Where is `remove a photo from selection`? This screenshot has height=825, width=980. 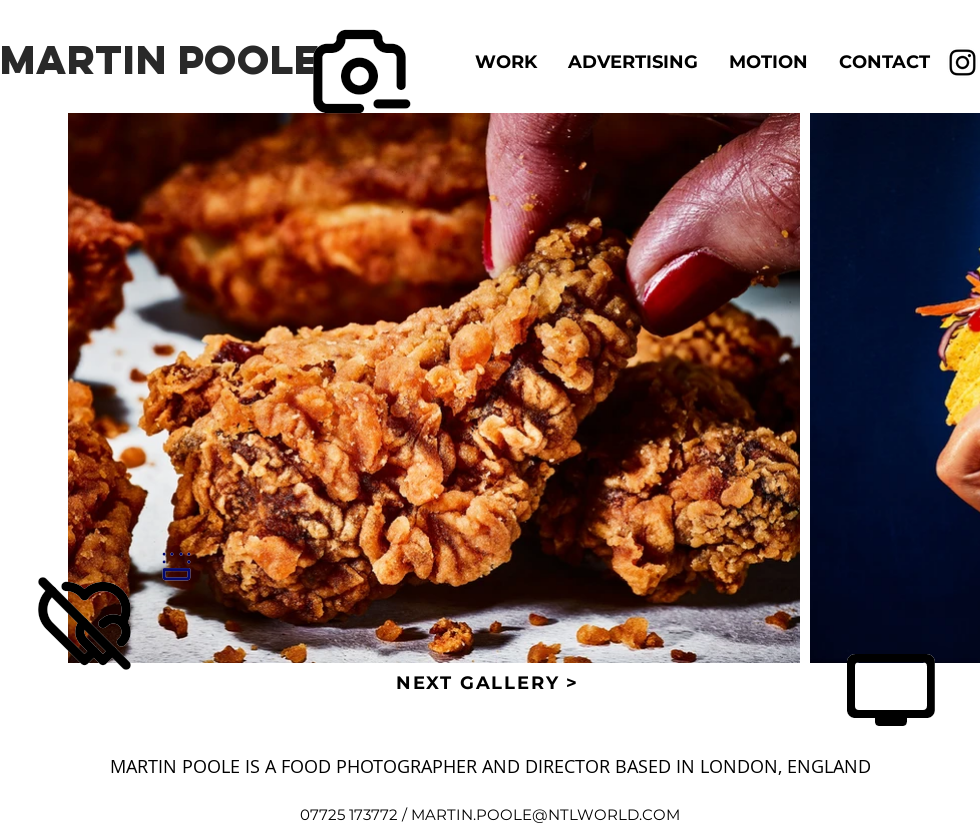
remove a photo from selection is located at coordinates (359, 71).